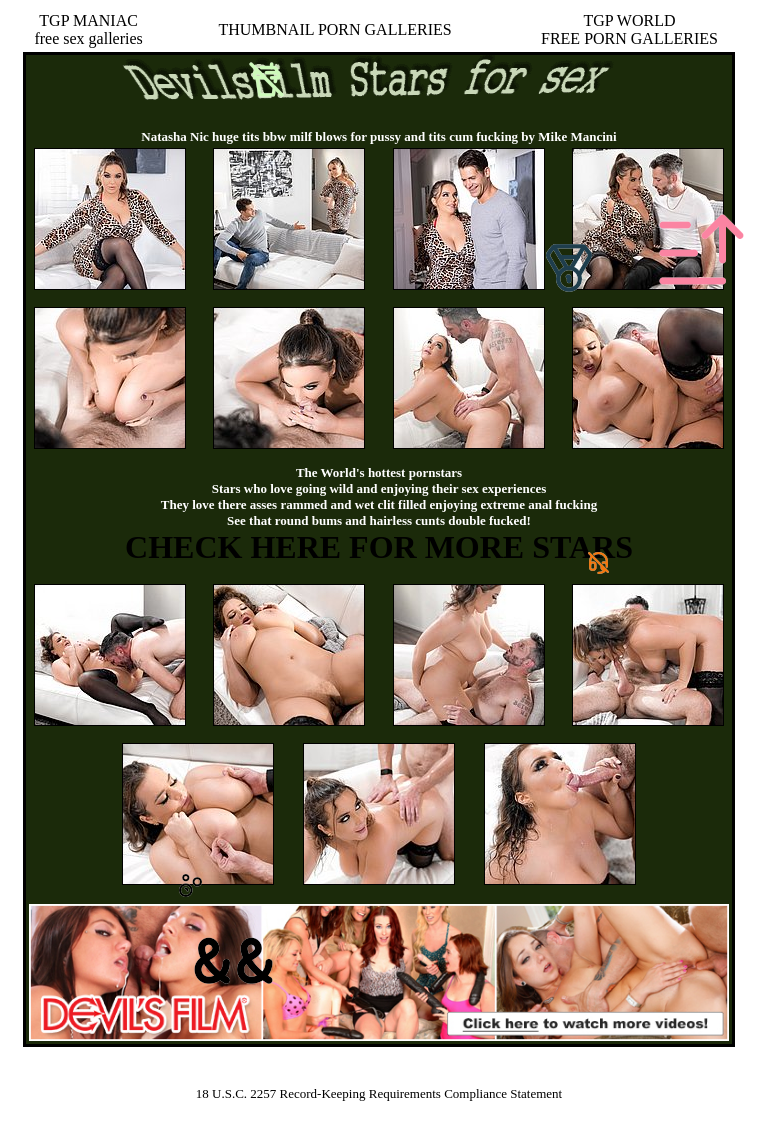 The height and width of the screenshot is (1129, 758). What do you see at coordinates (569, 268) in the screenshot?
I see `view achievements or awards` at bounding box center [569, 268].